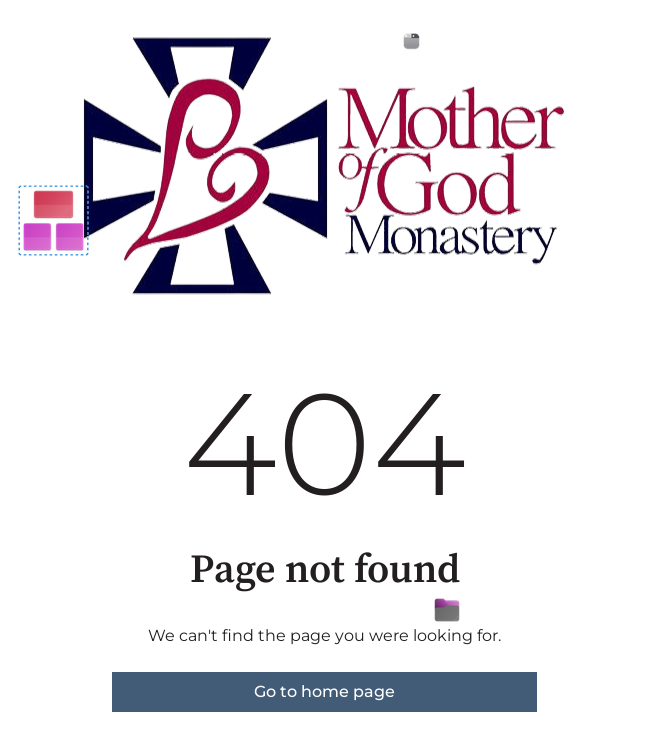 Image resolution: width=649 pixels, height=744 pixels. Describe the element at coordinates (447, 610) in the screenshot. I see `an open folder in the file system` at that location.